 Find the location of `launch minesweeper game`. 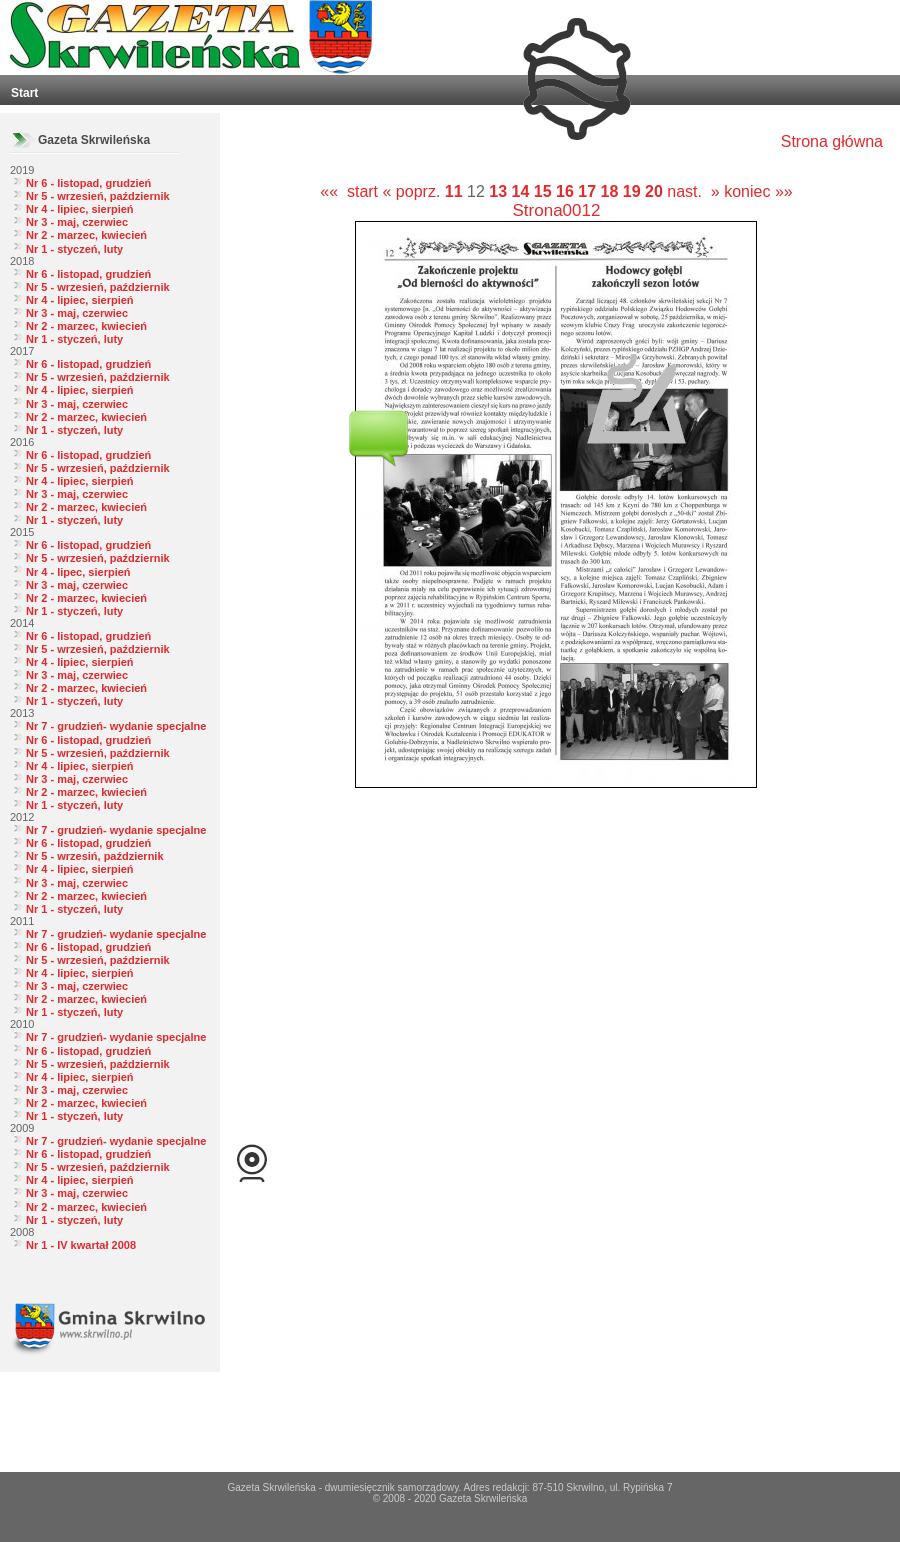

launch minesweeper game is located at coordinates (577, 79).